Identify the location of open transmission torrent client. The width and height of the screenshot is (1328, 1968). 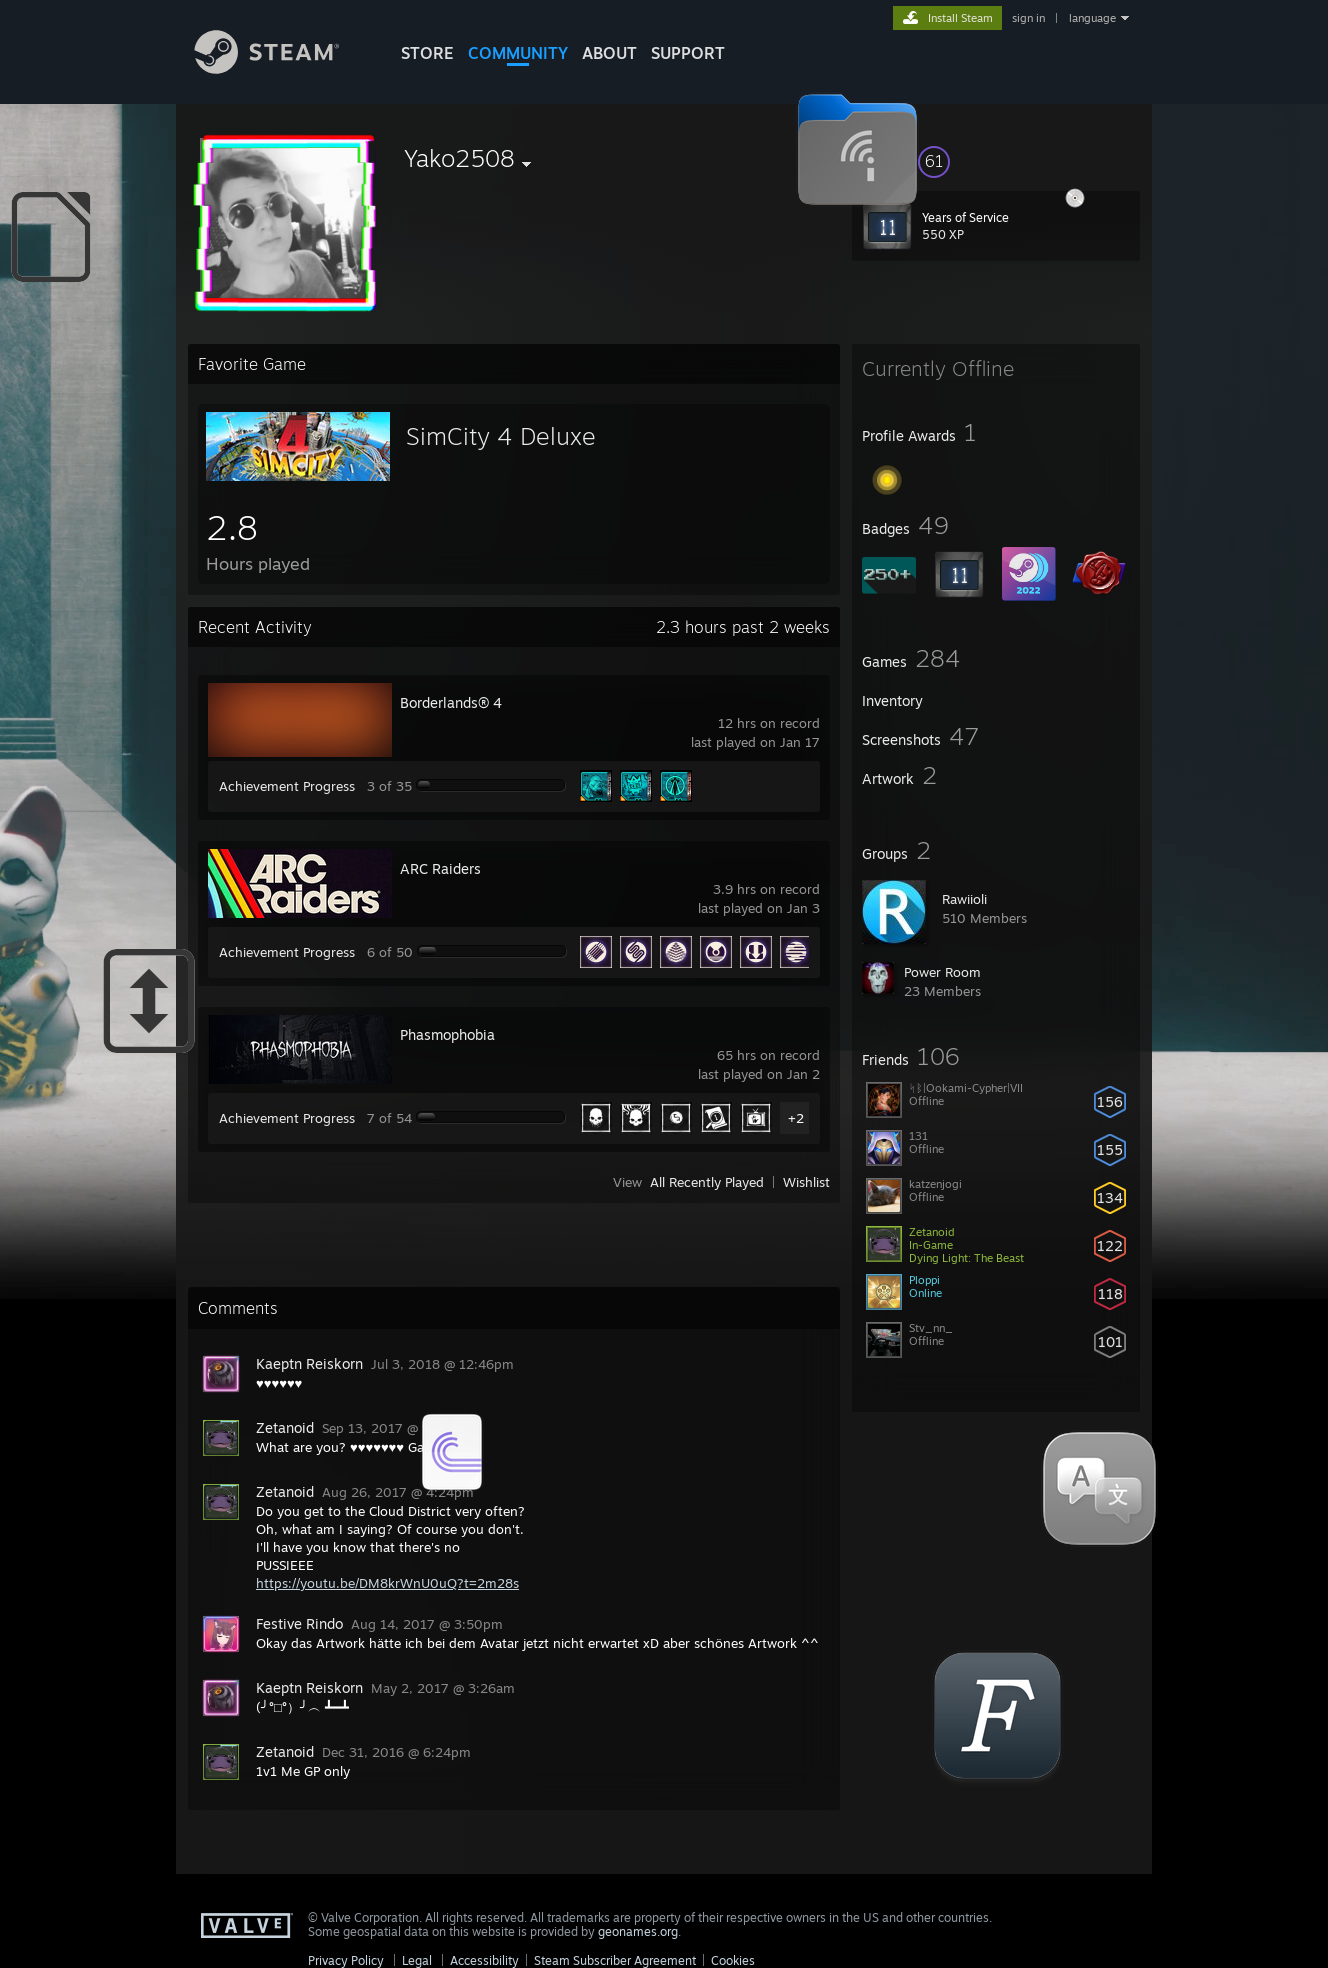
(149, 1001).